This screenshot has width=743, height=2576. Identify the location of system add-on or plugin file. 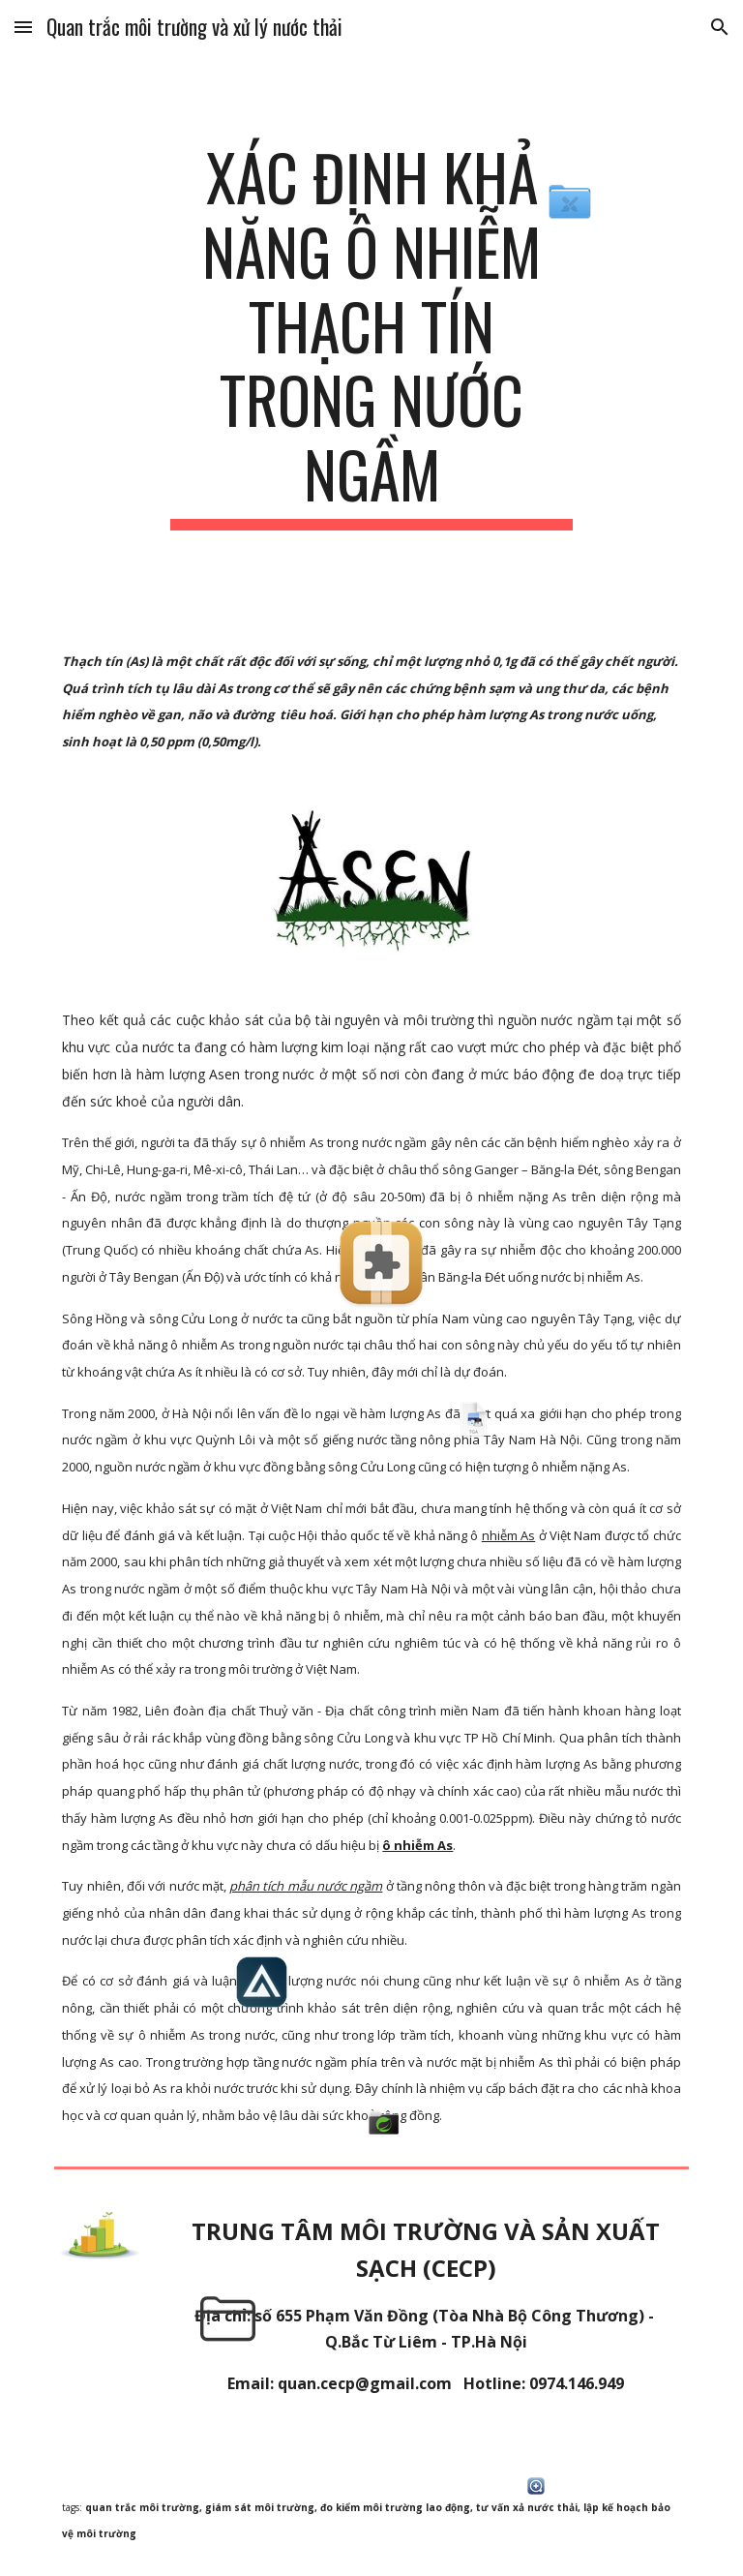
(381, 1264).